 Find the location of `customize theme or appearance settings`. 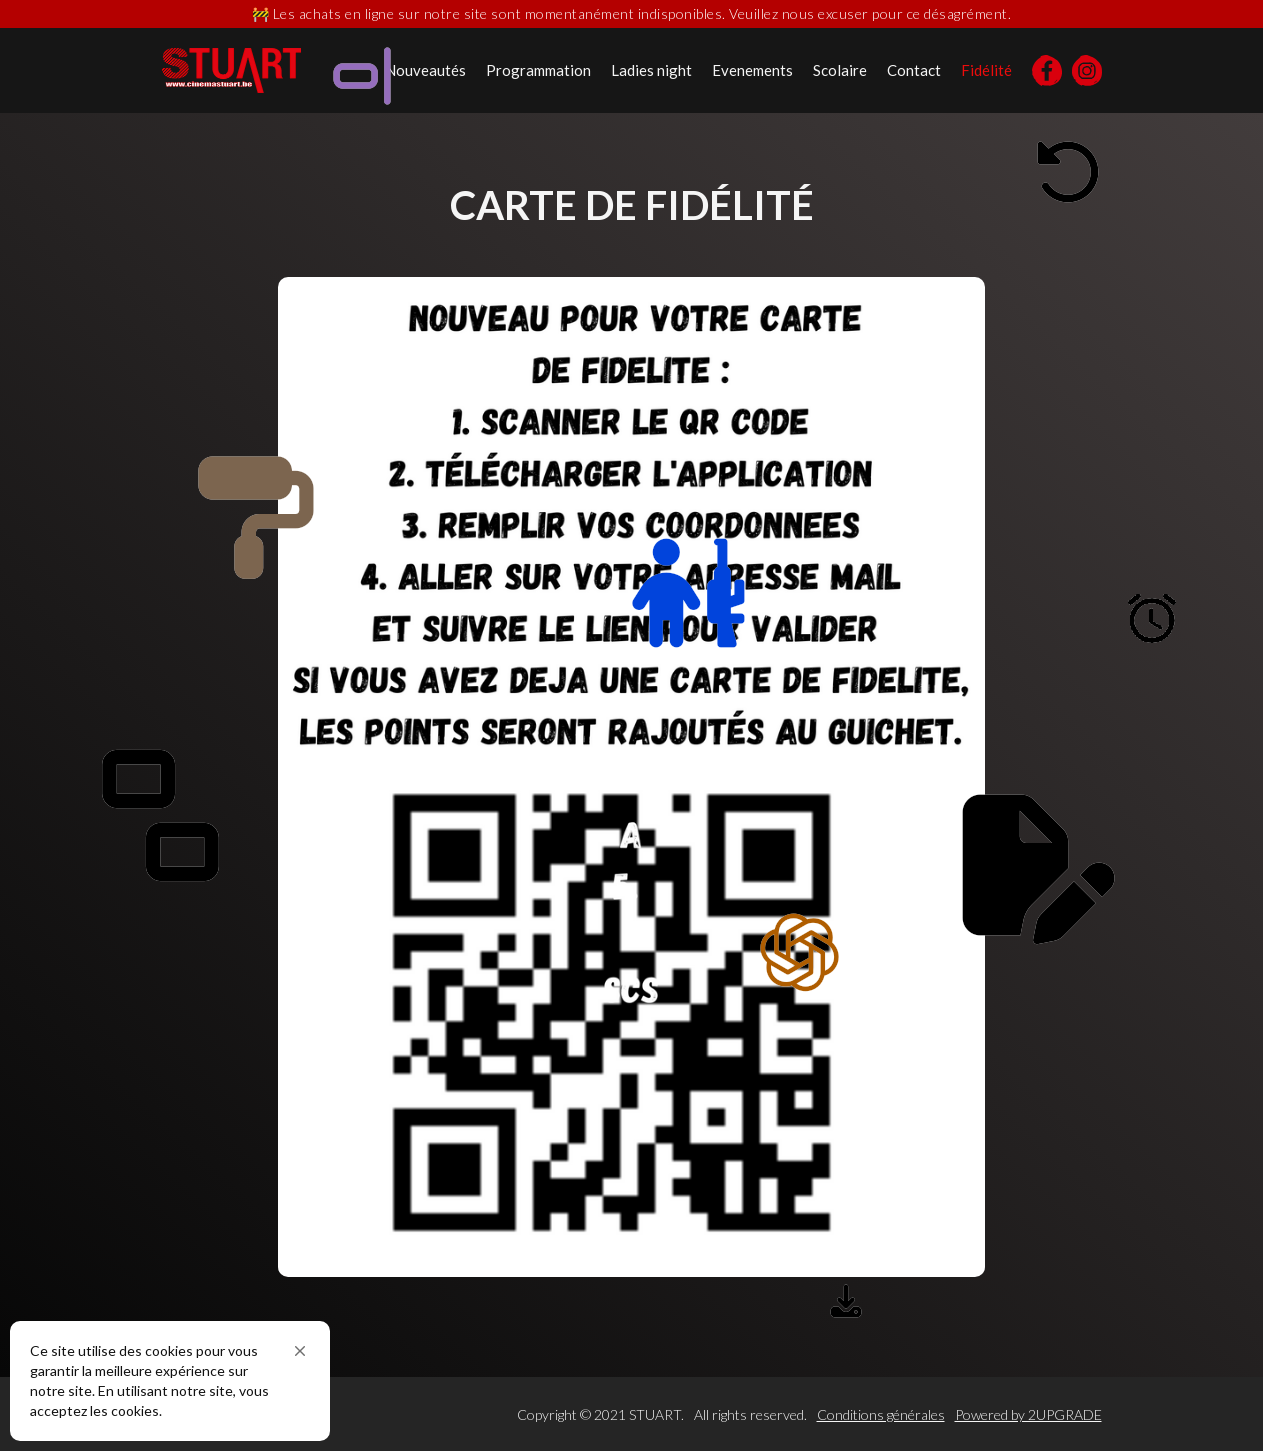

customize theme or appearance settings is located at coordinates (256, 514).